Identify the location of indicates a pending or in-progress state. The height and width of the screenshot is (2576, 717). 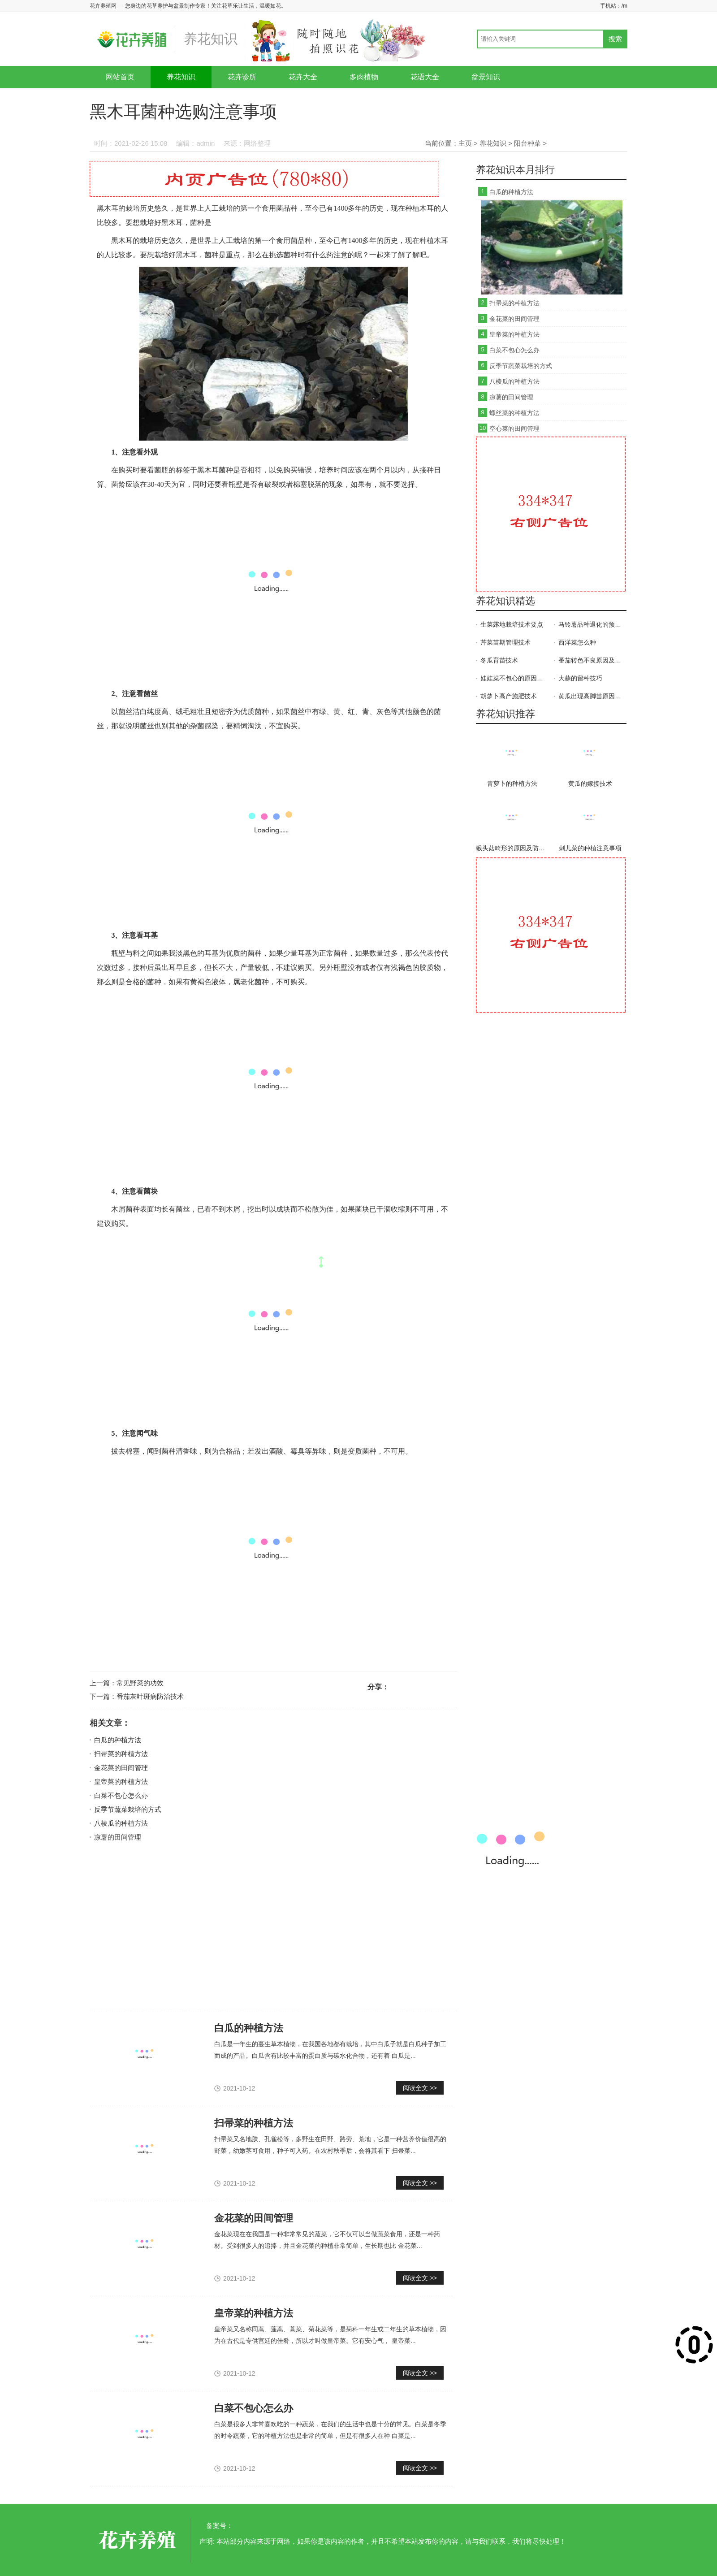
(694, 2345).